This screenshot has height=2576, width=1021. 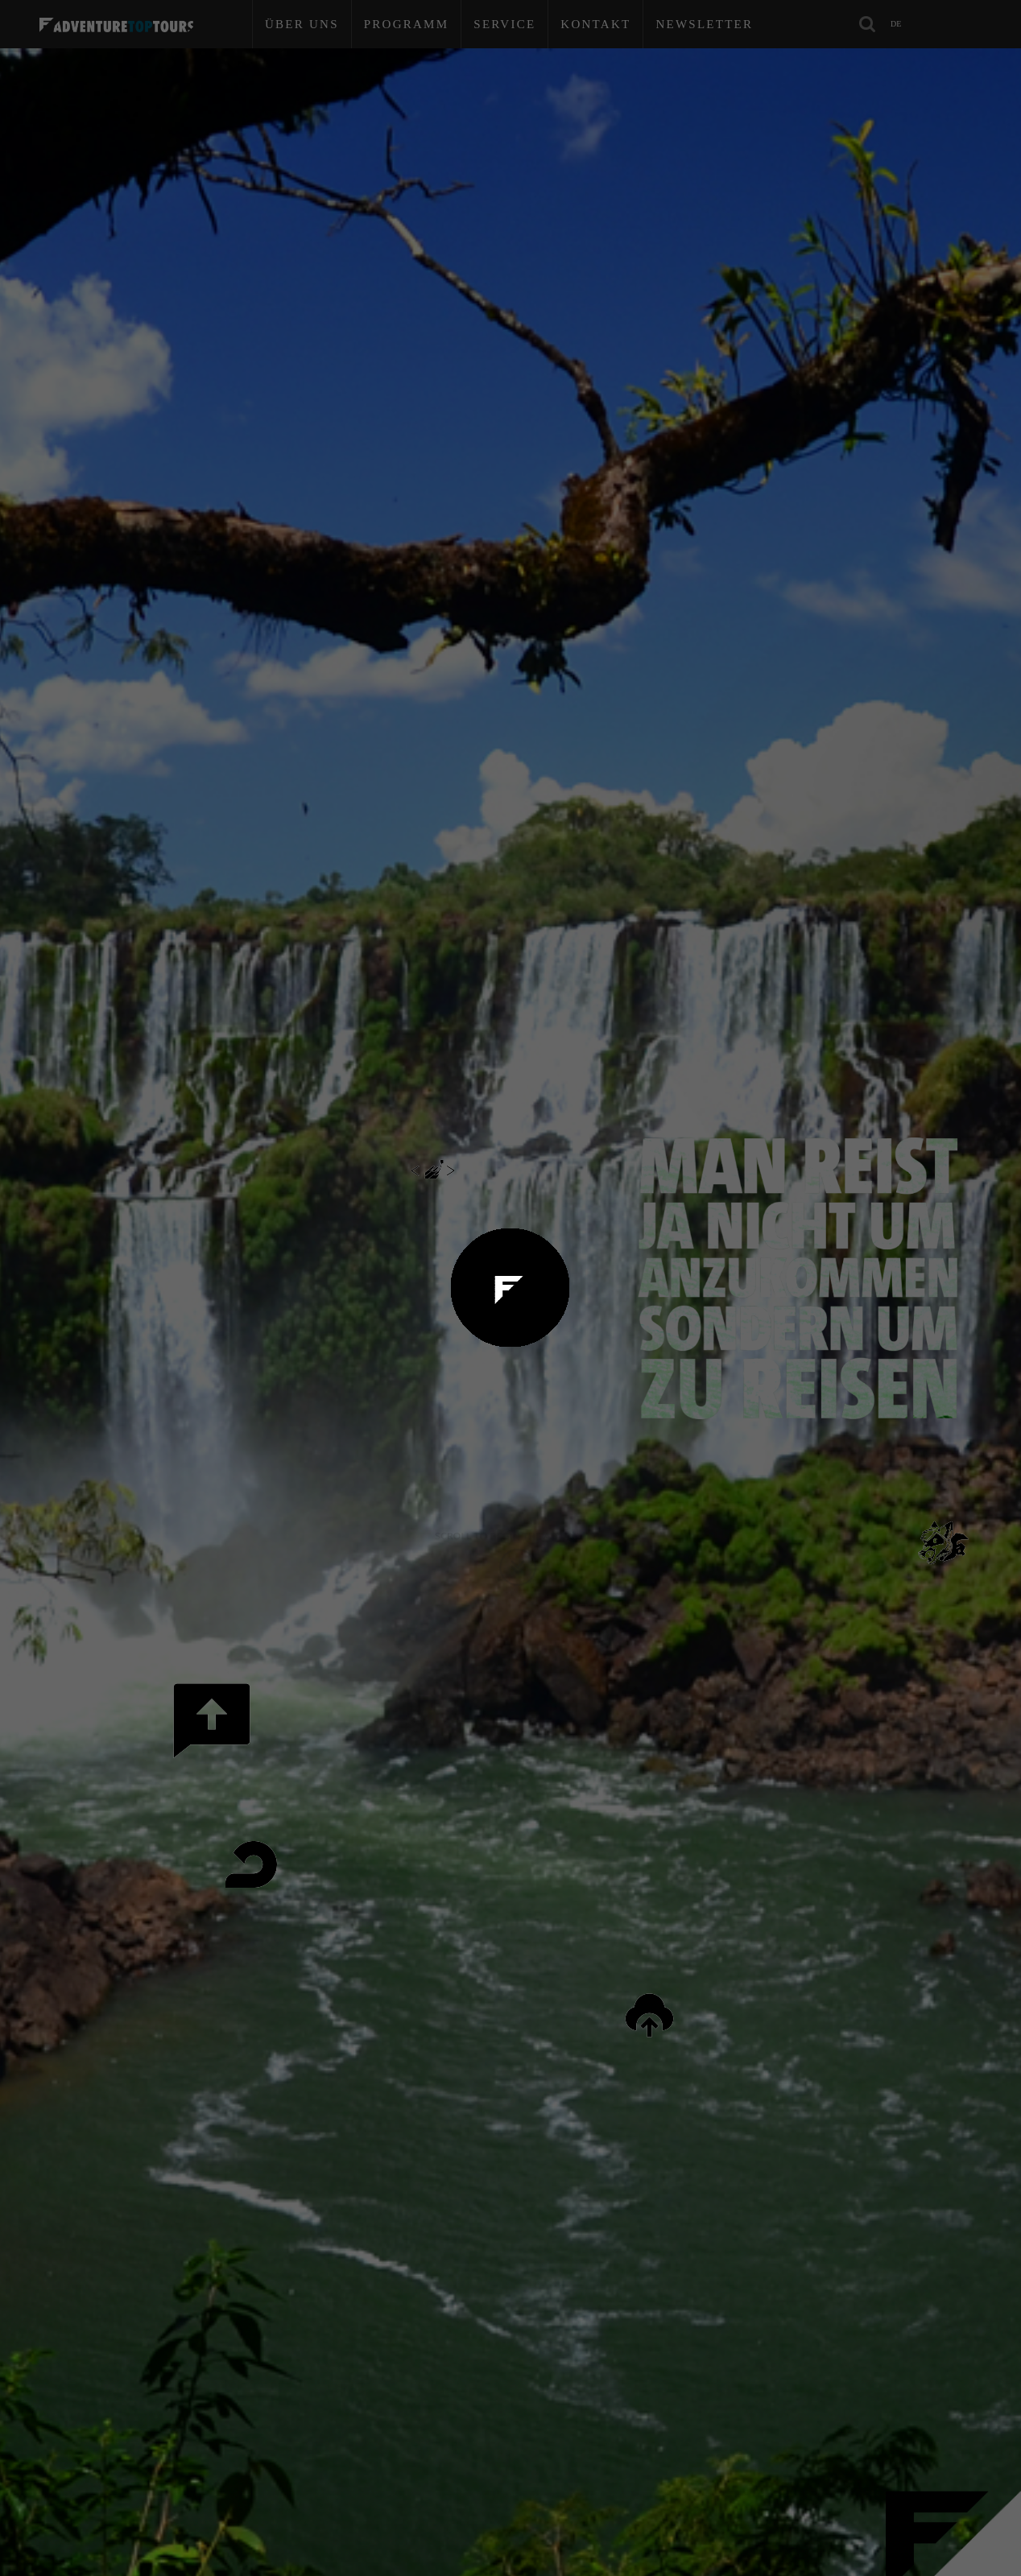 What do you see at coordinates (212, 1718) in the screenshot?
I see `upload a file to the conversation` at bounding box center [212, 1718].